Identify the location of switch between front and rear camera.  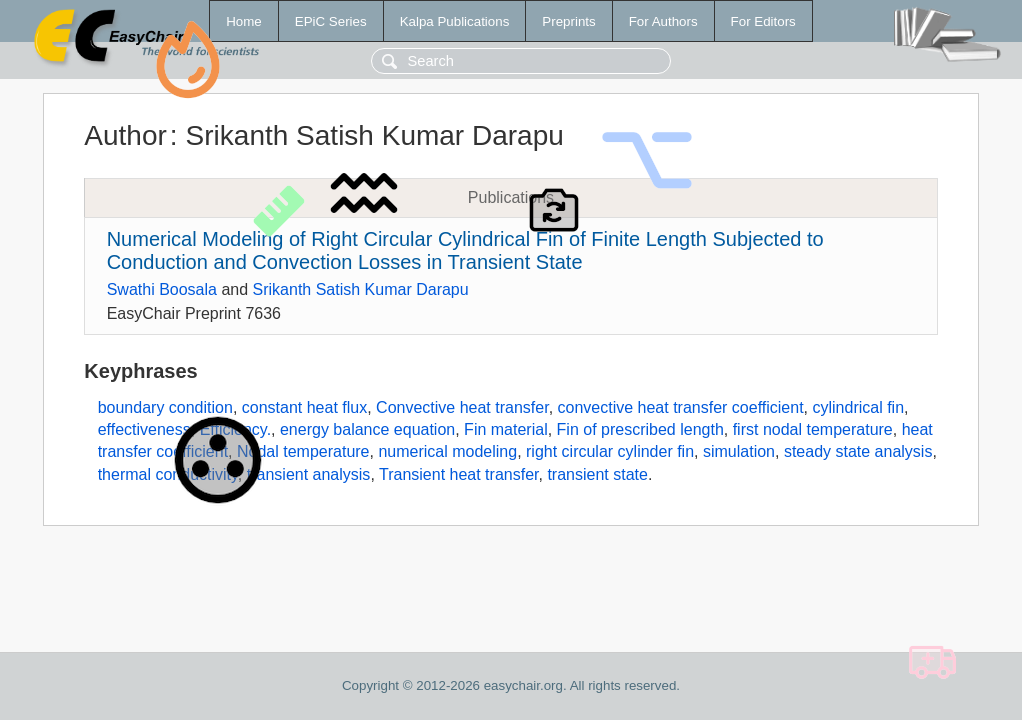
(554, 211).